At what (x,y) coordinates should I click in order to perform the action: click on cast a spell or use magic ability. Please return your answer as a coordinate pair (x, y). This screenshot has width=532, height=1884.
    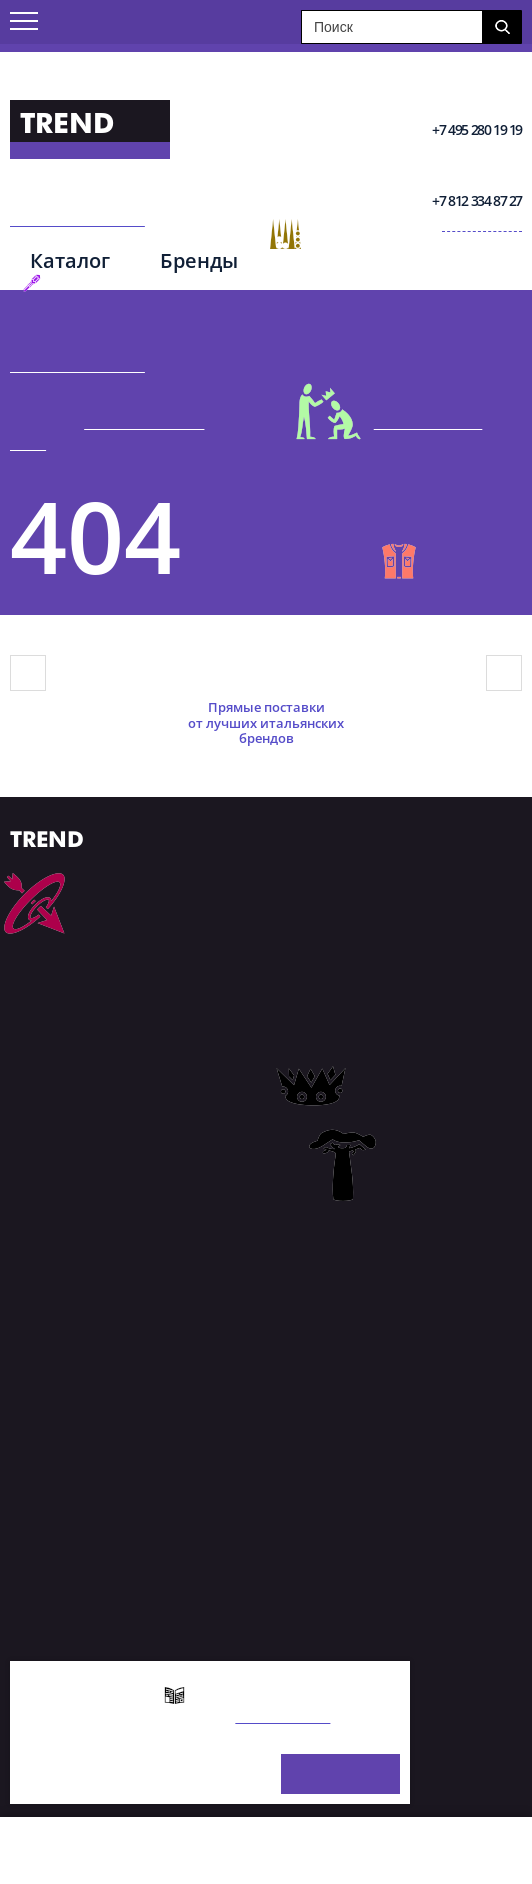
    Looking at the image, I should click on (32, 283).